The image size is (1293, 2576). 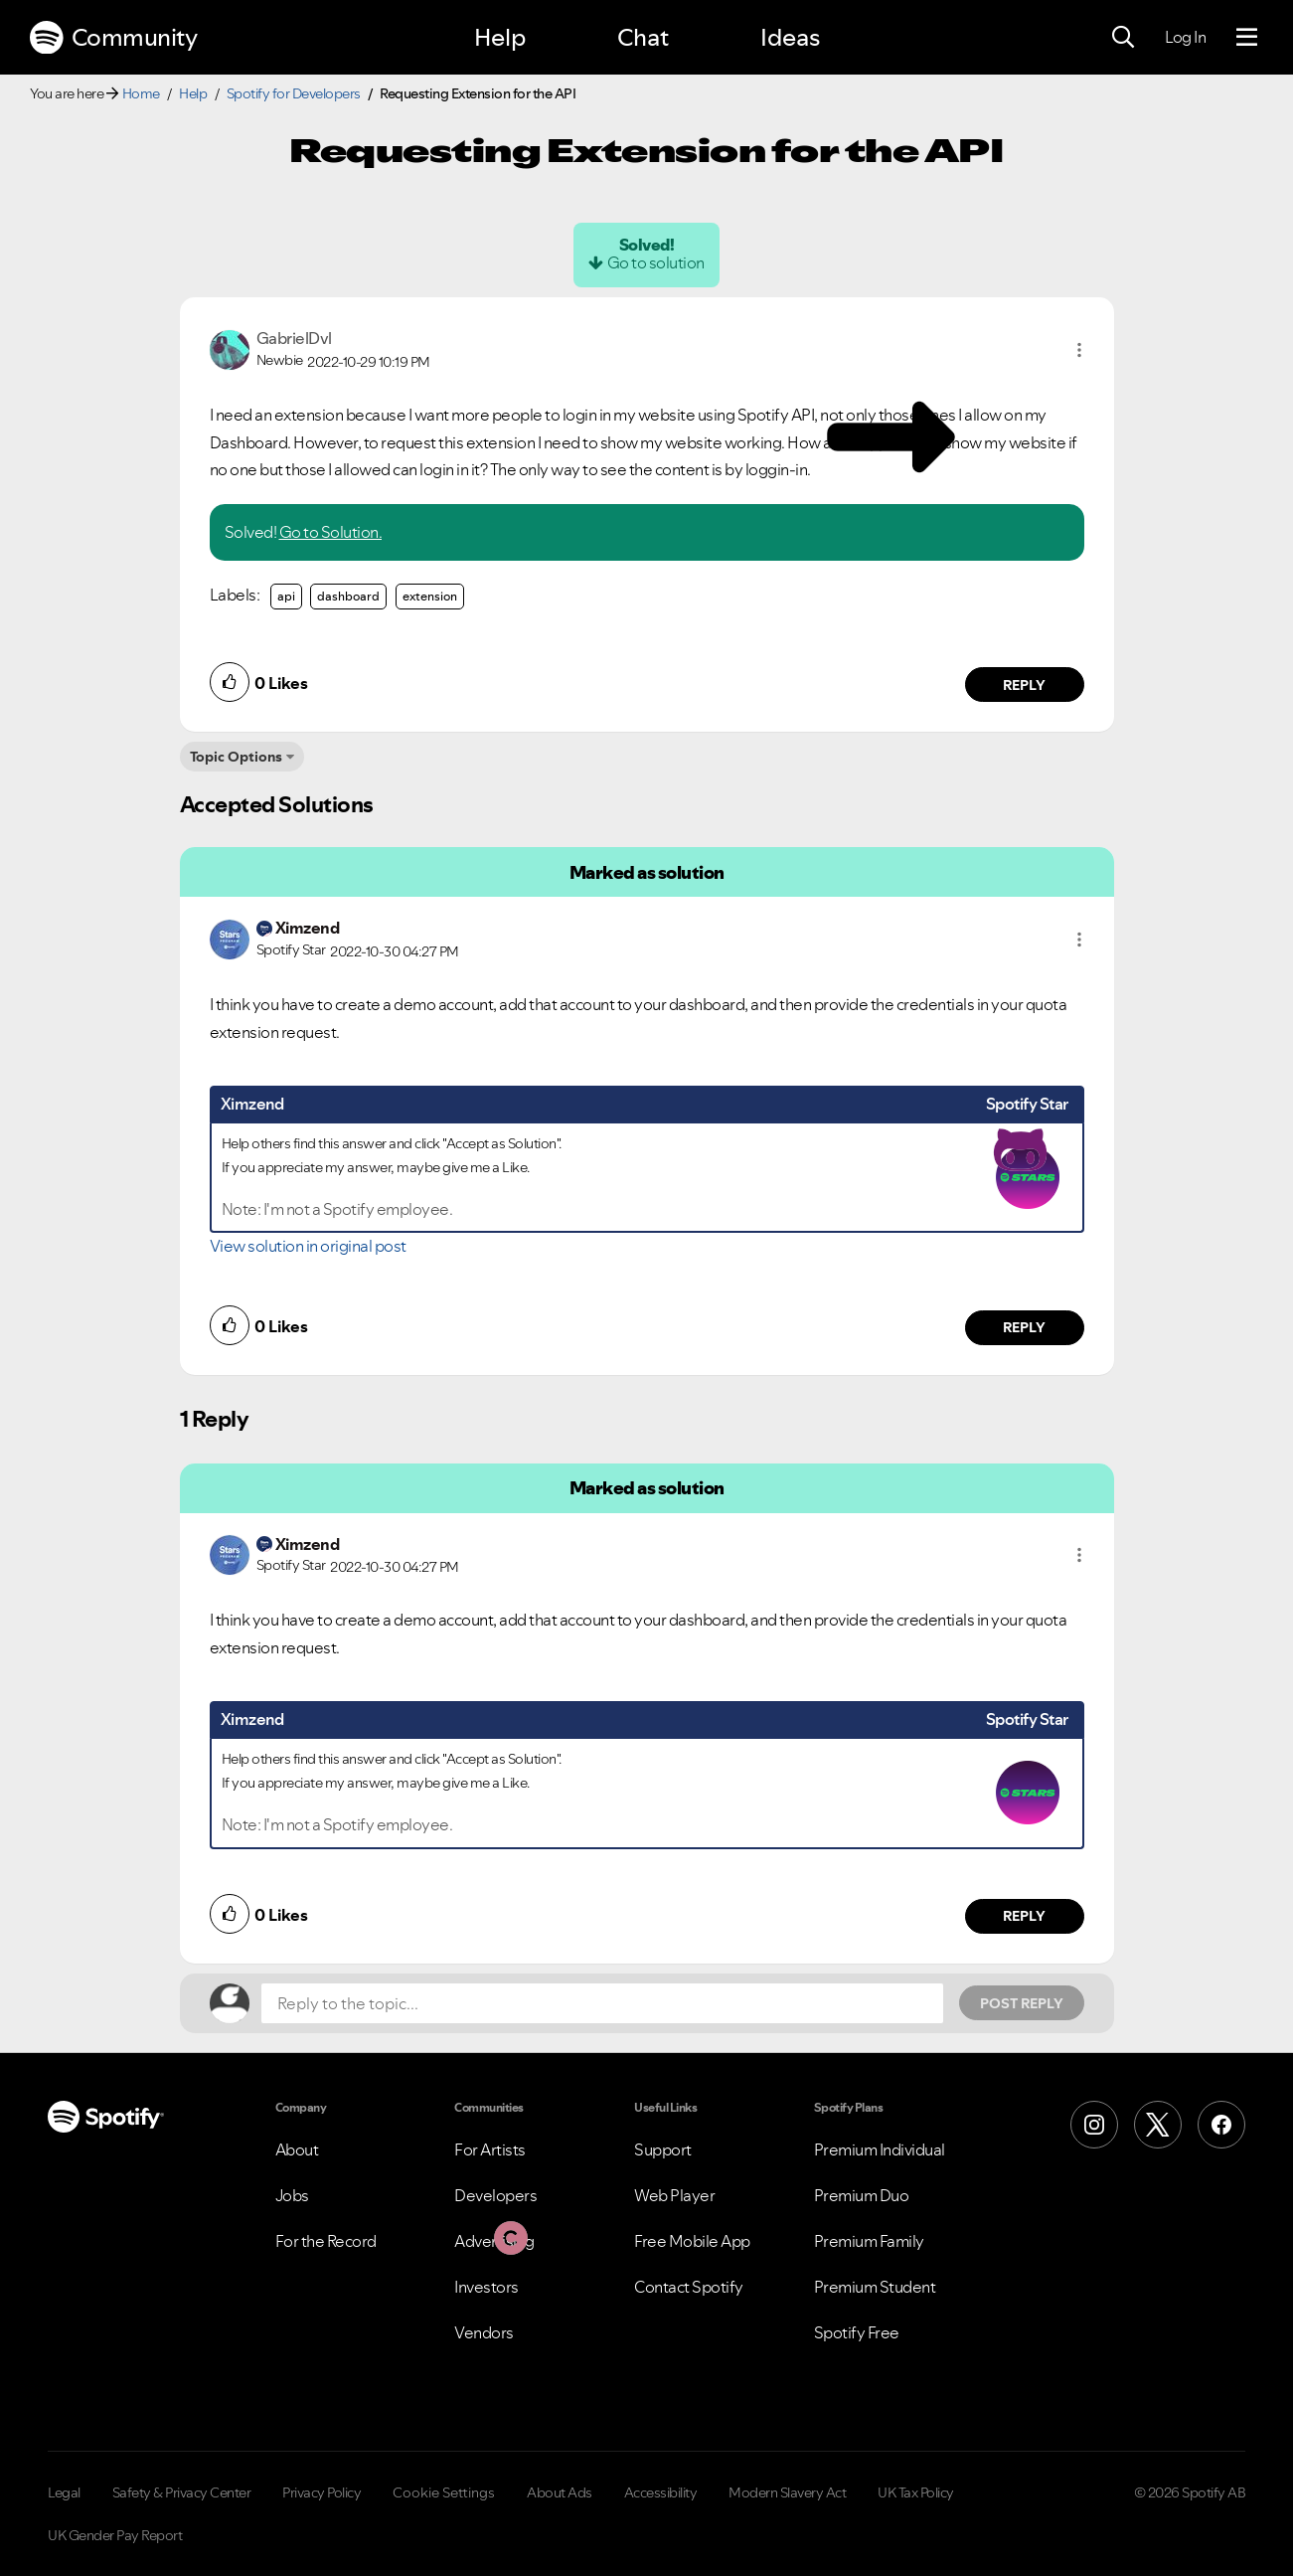 I want to click on indicates copyrighted content, so click(x=511, y=2238).